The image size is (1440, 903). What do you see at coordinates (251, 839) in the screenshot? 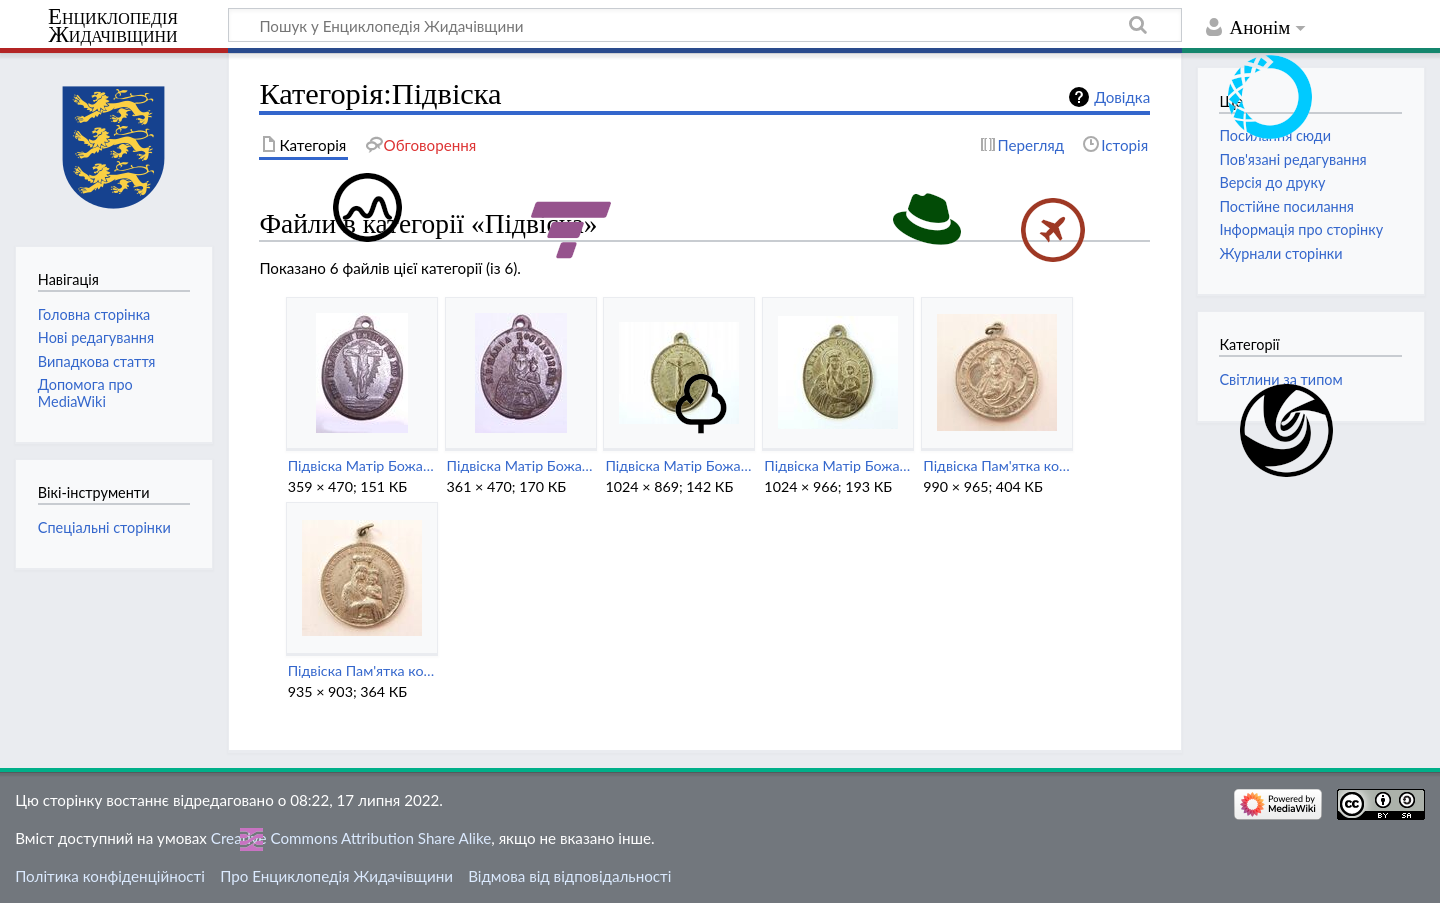
I see `stimulus javascript framework logo` at bounding box center [251, 839].